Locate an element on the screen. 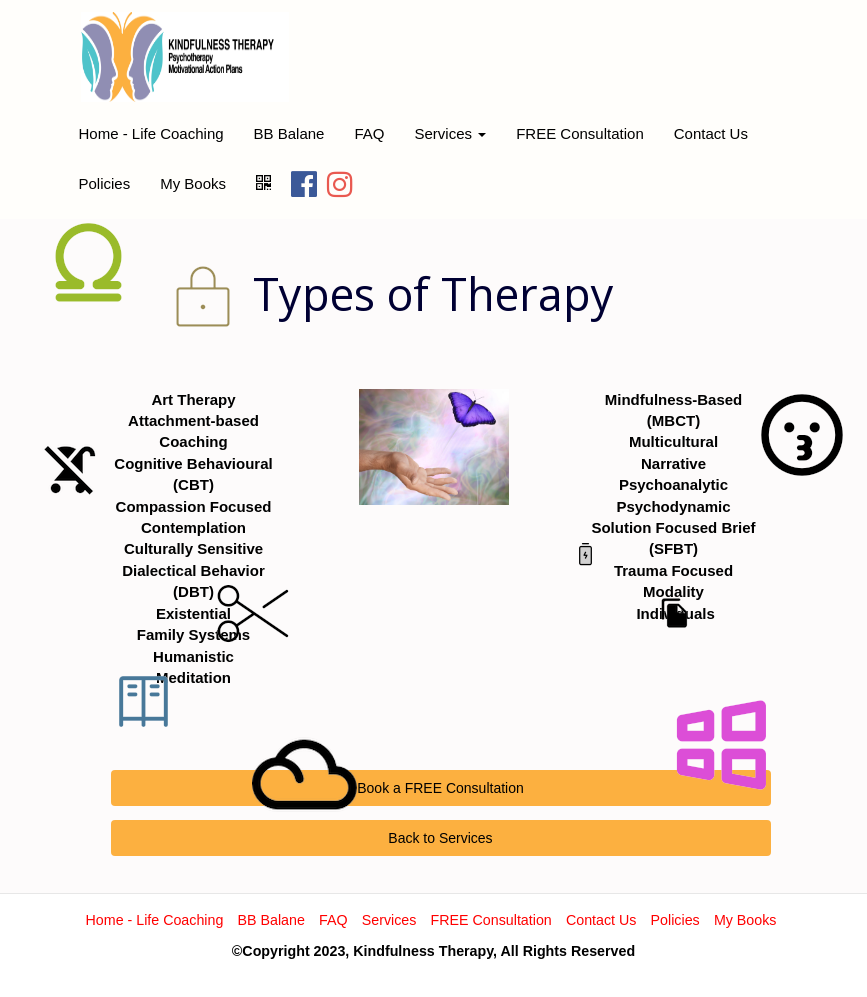 The width and height of the screenshot is (867, 997). indicates device is currently charging is located at coordinates (585, 554).